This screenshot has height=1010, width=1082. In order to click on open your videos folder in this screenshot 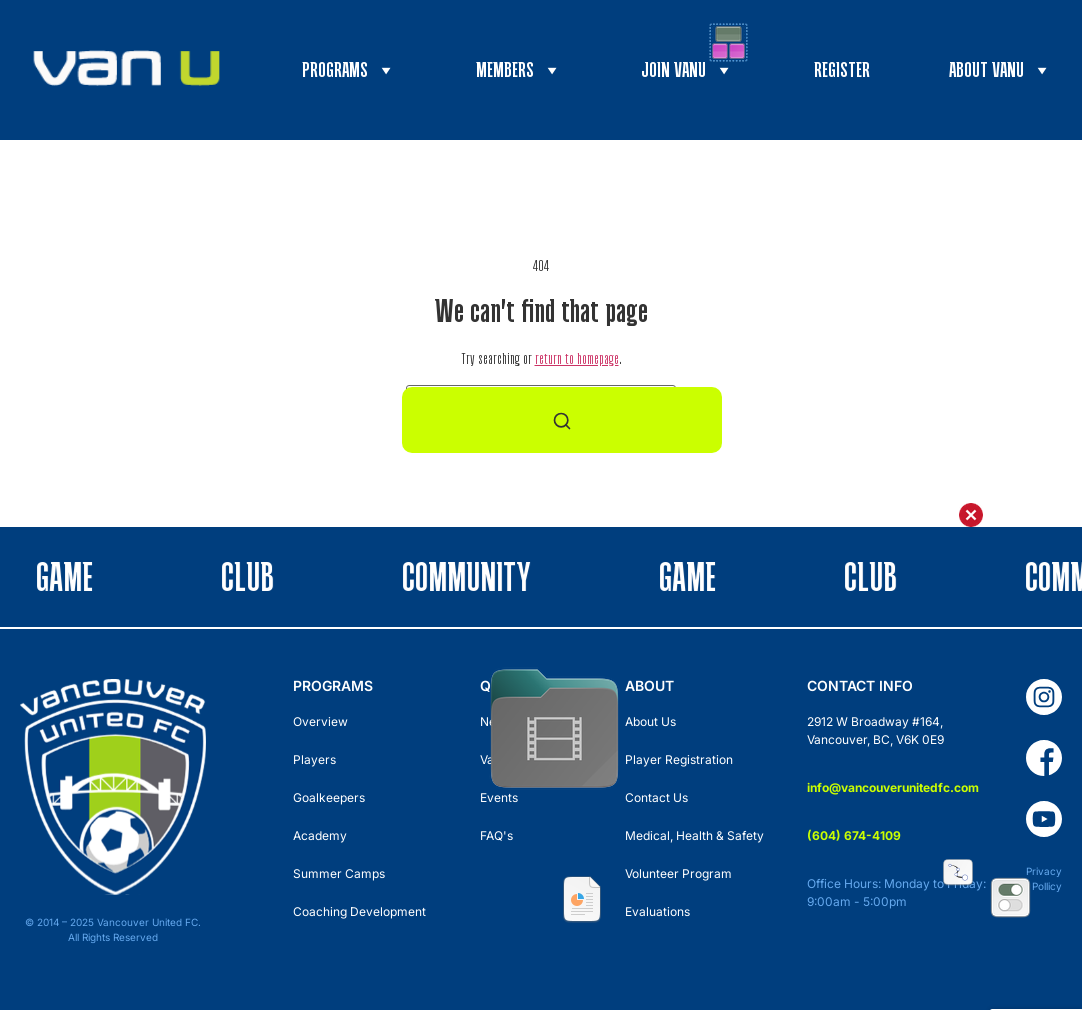, I will do `click(554, 728)`.